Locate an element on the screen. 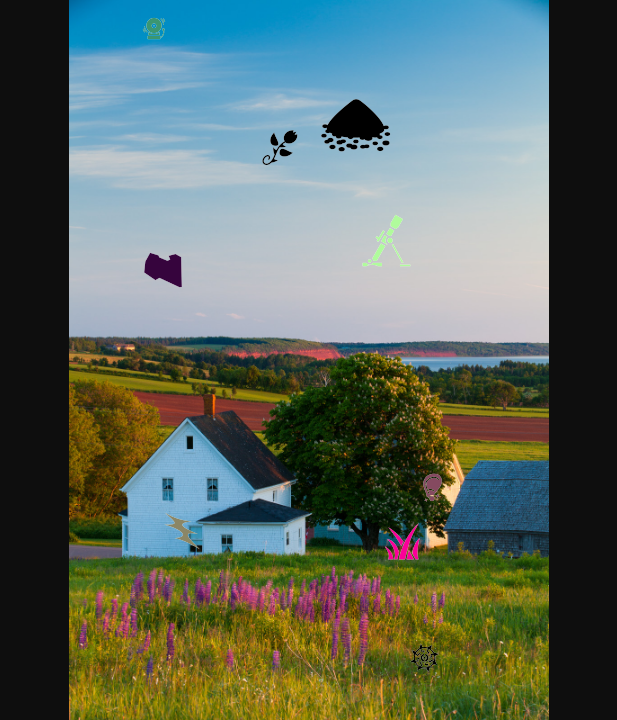  alarm or alert is currently active is located at coordinates (154, 28).